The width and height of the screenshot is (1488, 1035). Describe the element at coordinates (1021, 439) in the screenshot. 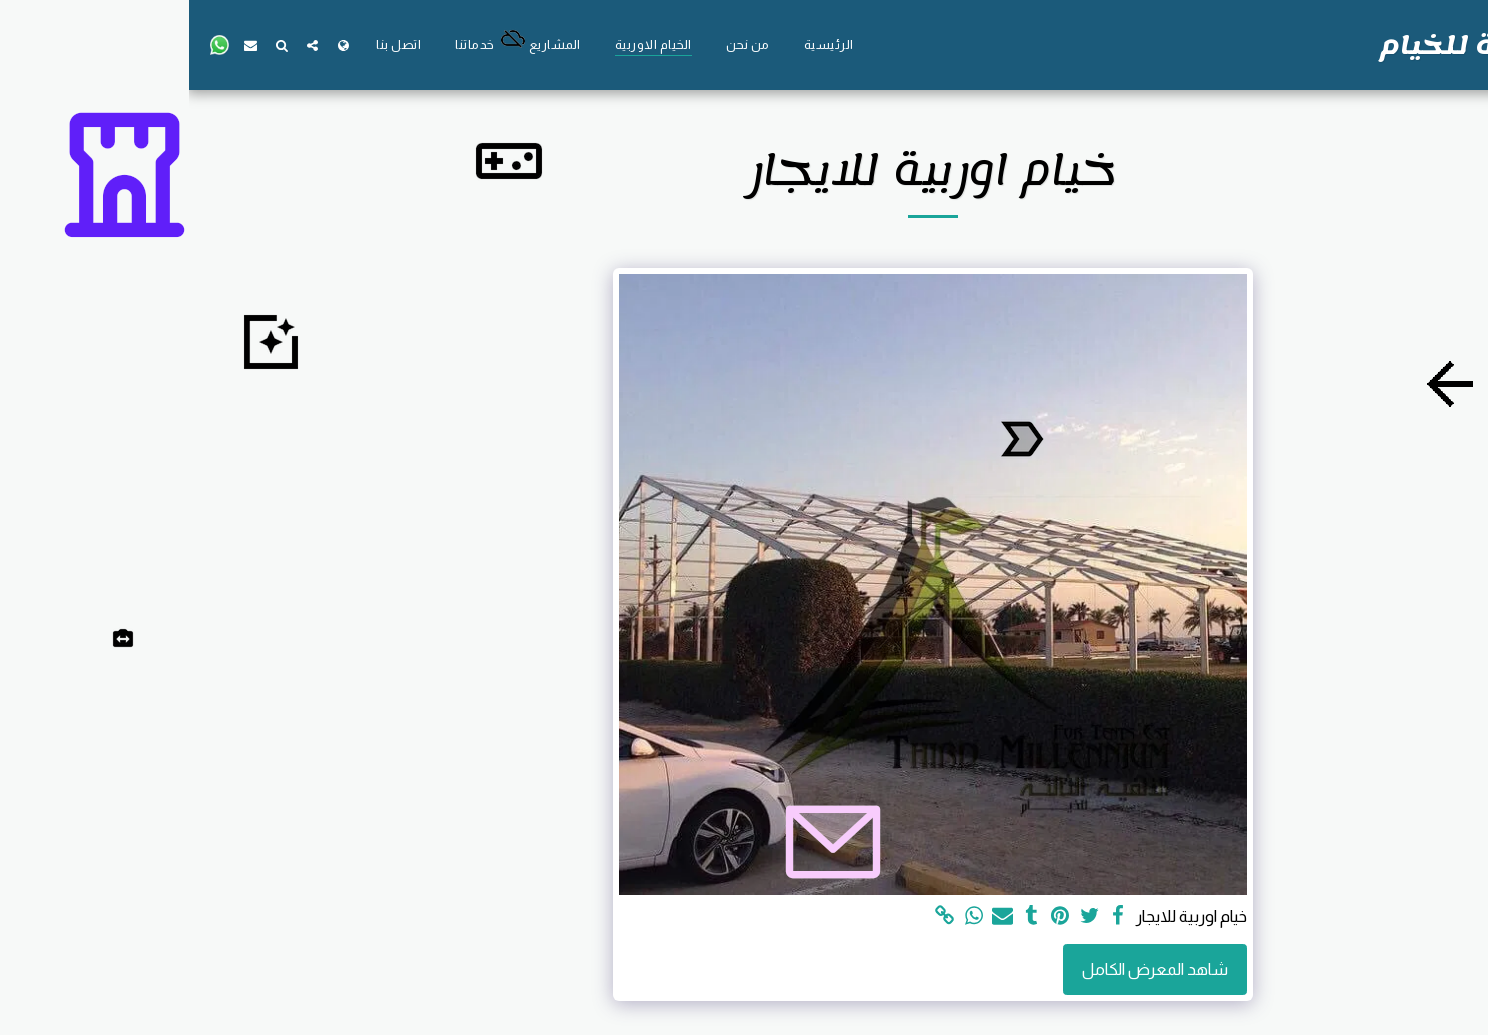

I see `mark as important or priority` at that location.